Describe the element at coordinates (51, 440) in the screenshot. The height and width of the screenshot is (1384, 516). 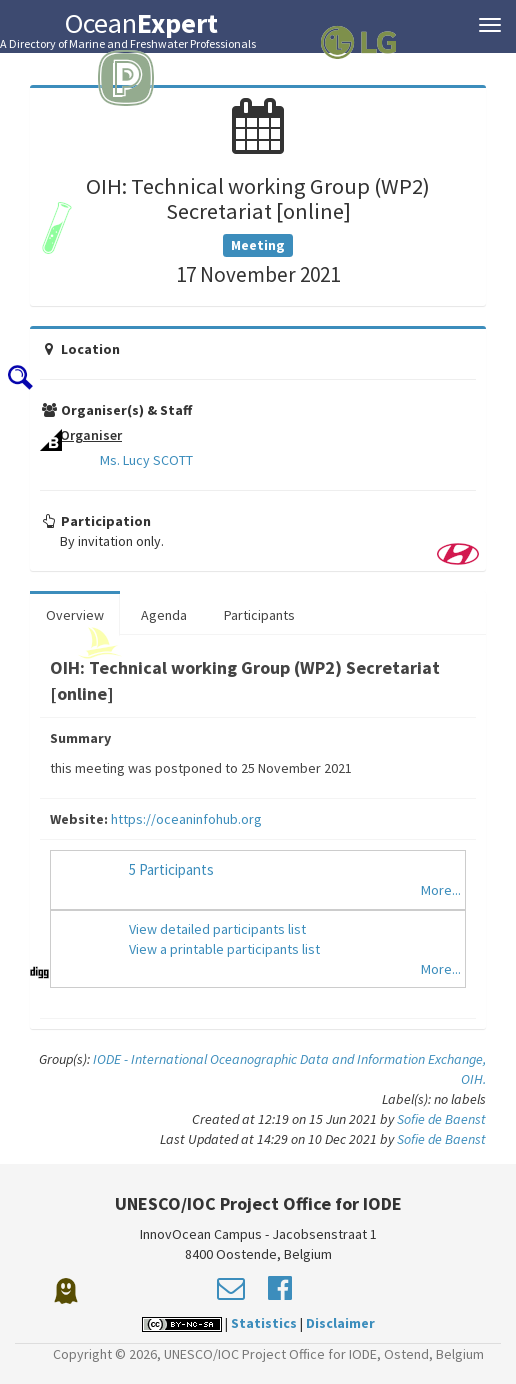
I see `bigcommerce platform logo` at that location.